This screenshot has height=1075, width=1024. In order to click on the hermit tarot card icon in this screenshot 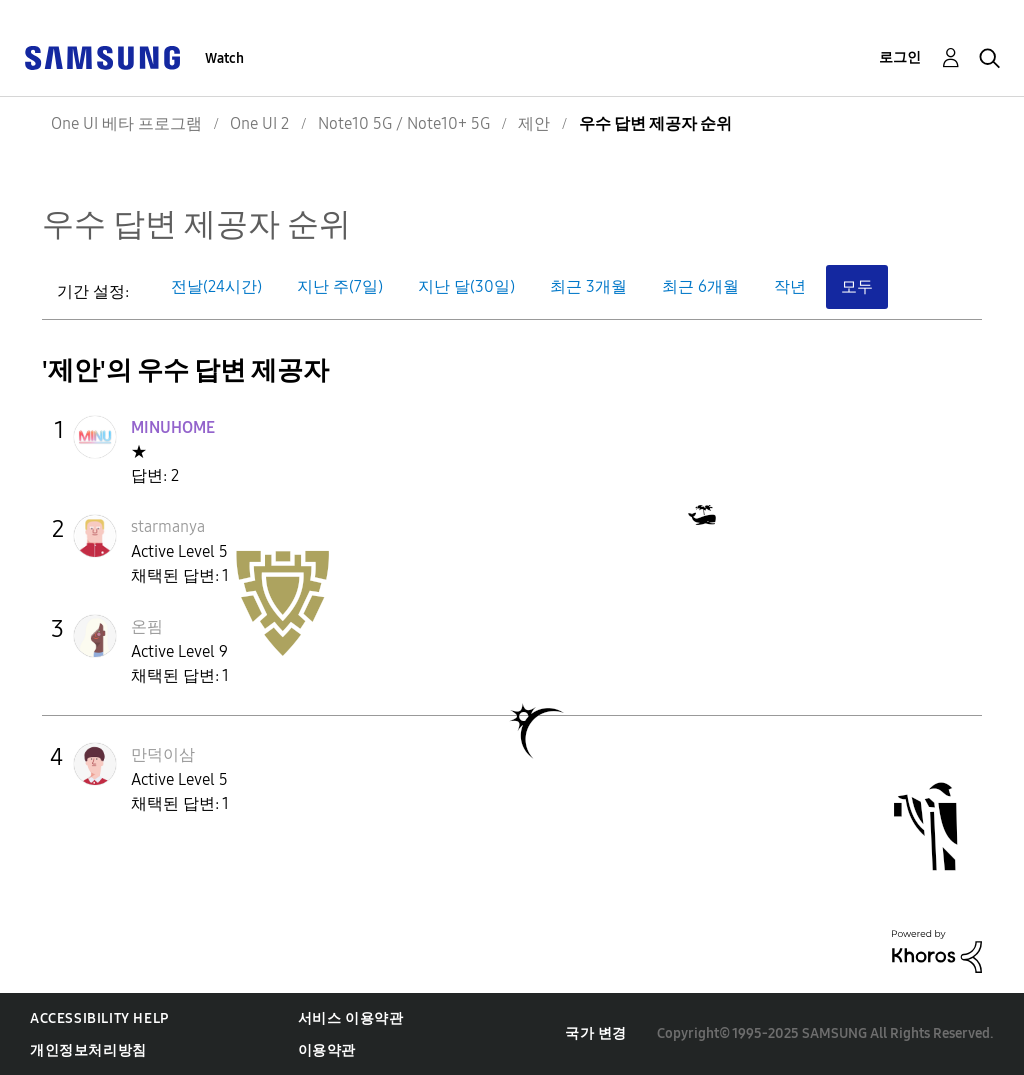, I will do `click(929, 826)`.